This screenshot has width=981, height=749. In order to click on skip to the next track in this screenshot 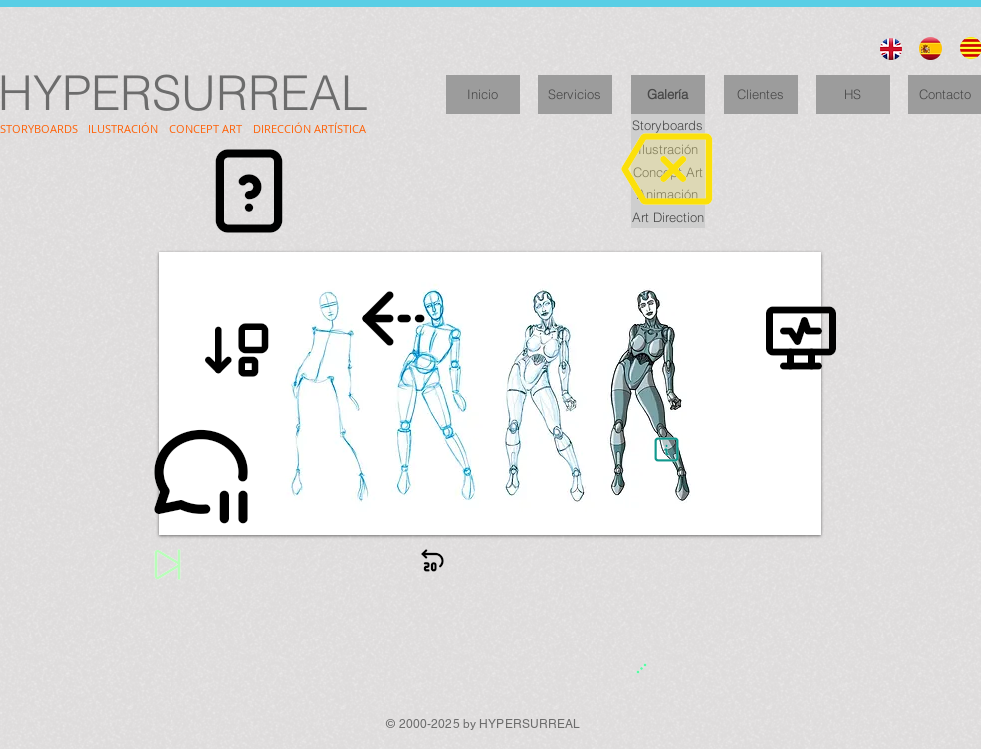, I will do `click(167, 564)`.